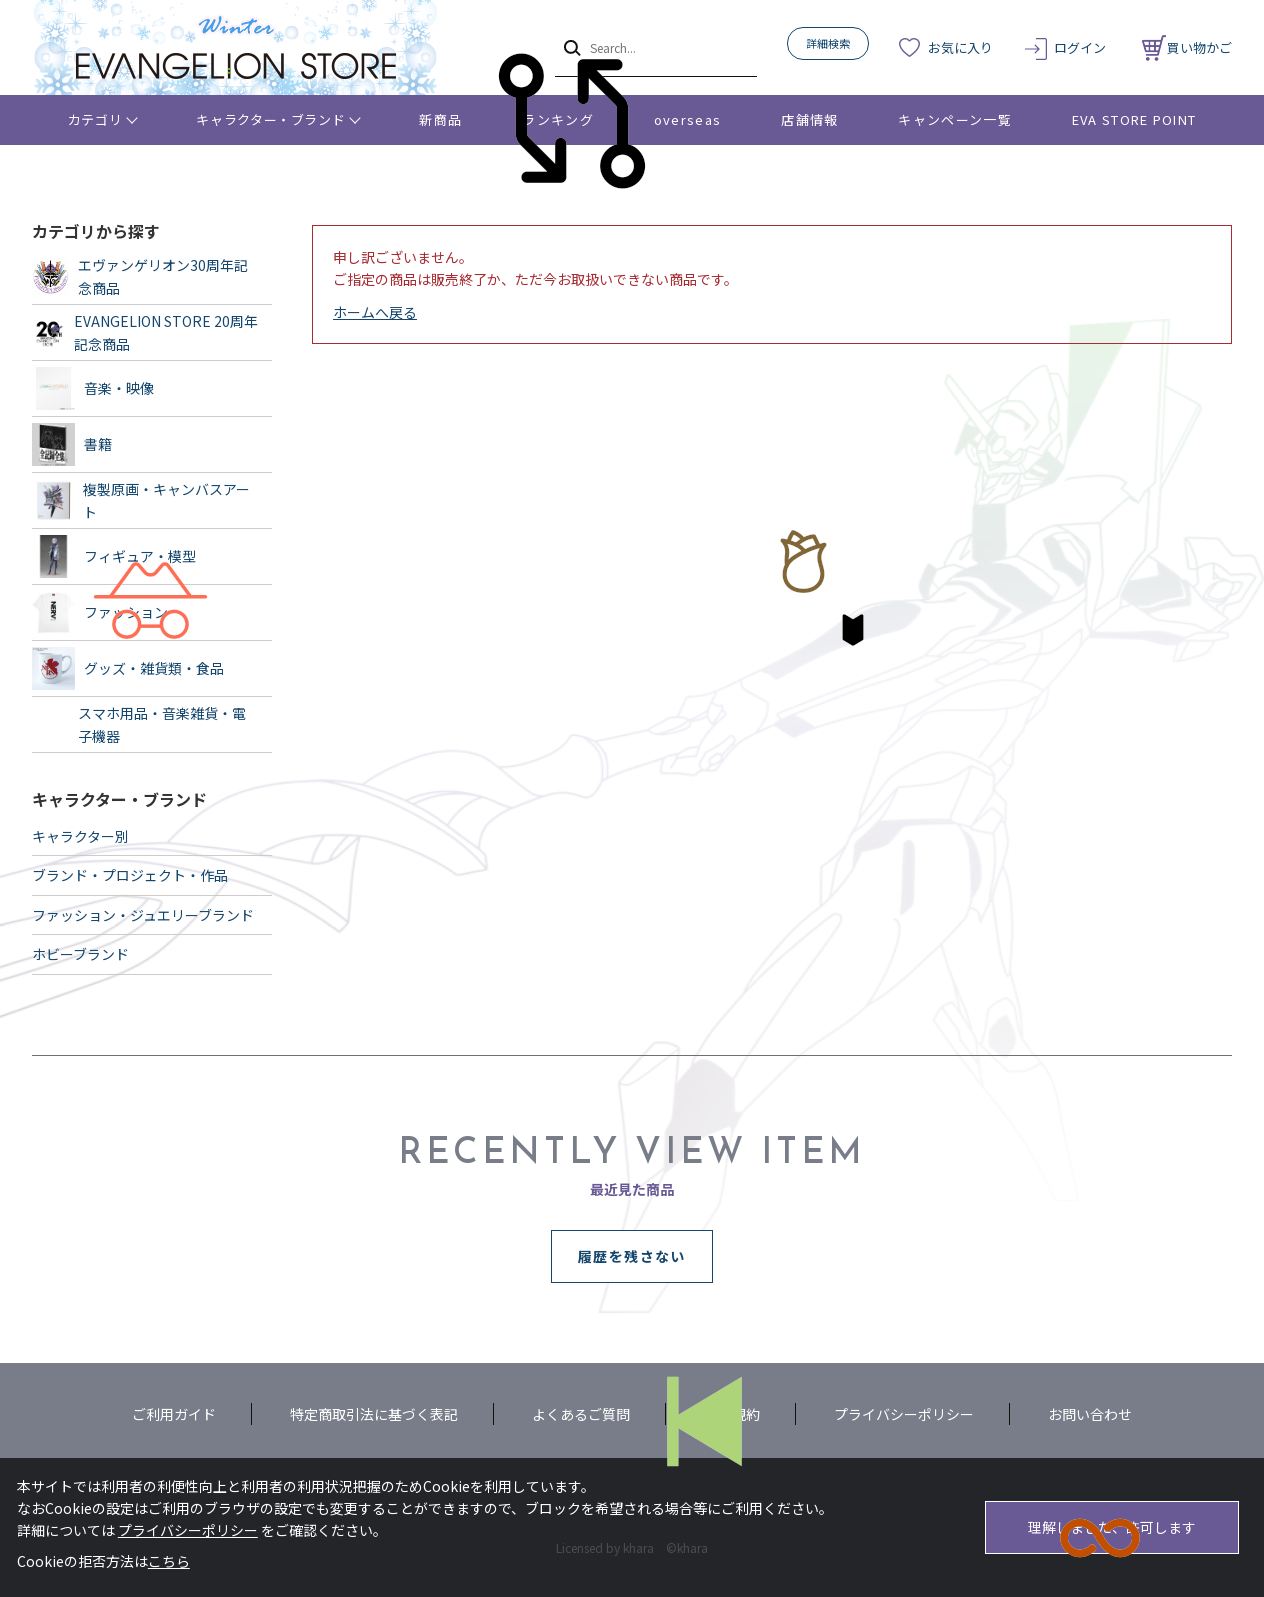 The height and width of the screenshot is (1597, 1264). What do you see at coordinates (853, 630) in the screenshot?
I see `indicates verified or certified status` at bounding box center [853, 630].